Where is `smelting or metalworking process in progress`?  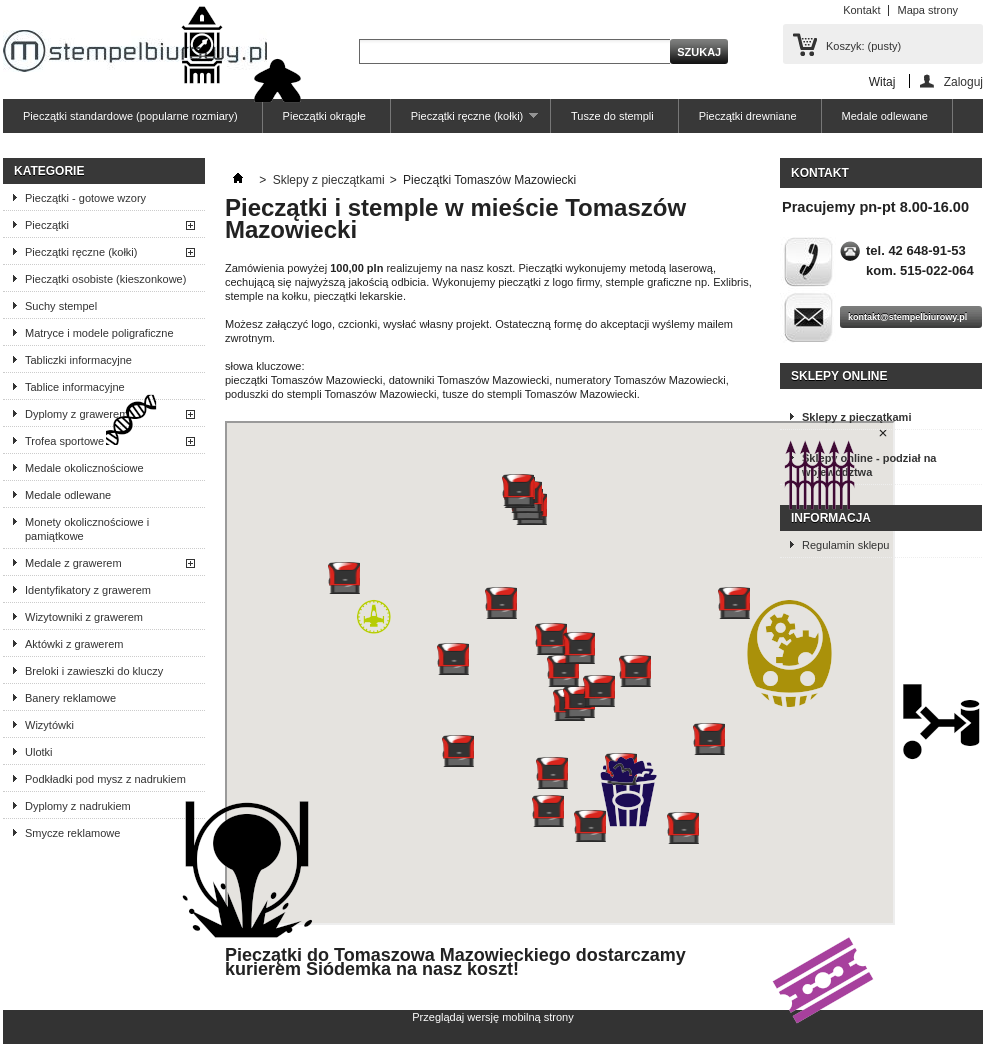
smelting or metalworking process in progress is located at coordinates (247, 869).